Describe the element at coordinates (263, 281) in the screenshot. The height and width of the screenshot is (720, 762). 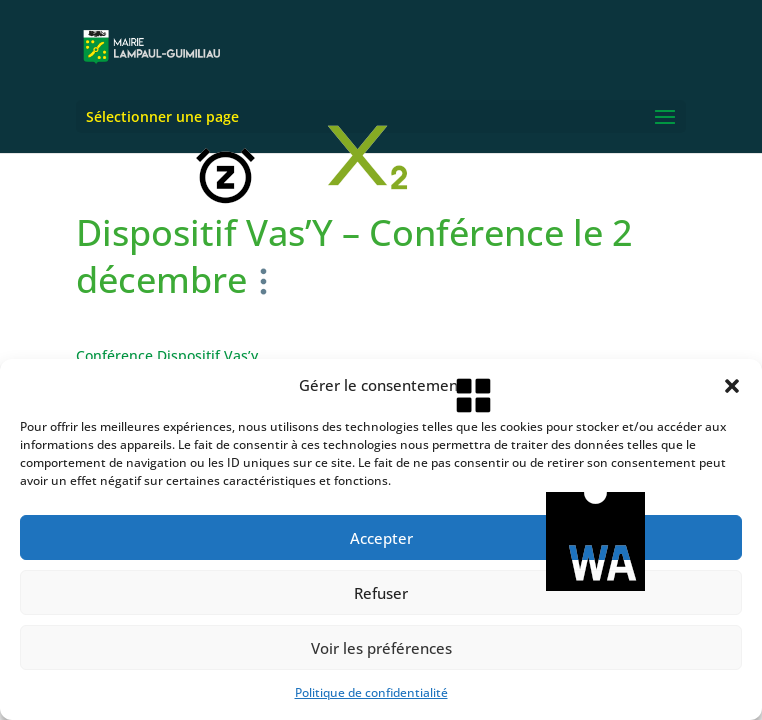
I see `open more options menu` at that location.